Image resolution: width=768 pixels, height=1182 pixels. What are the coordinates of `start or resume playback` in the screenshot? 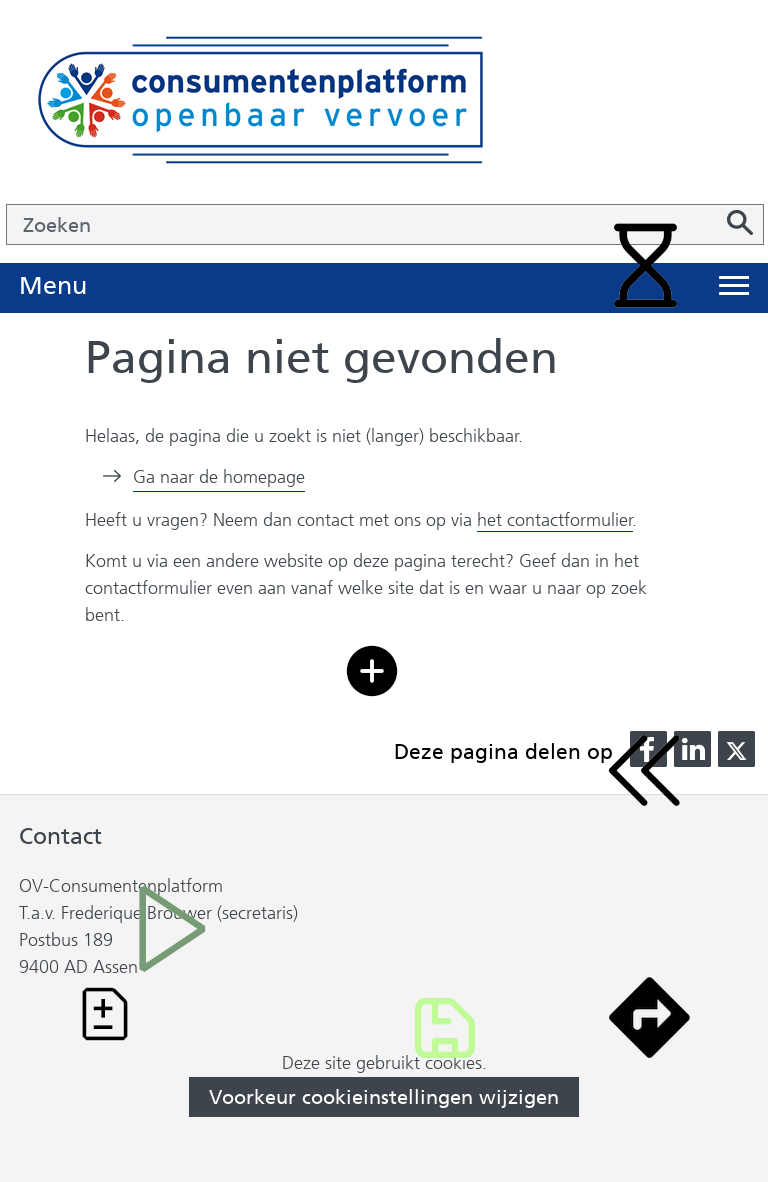 It's located at (173, 926).